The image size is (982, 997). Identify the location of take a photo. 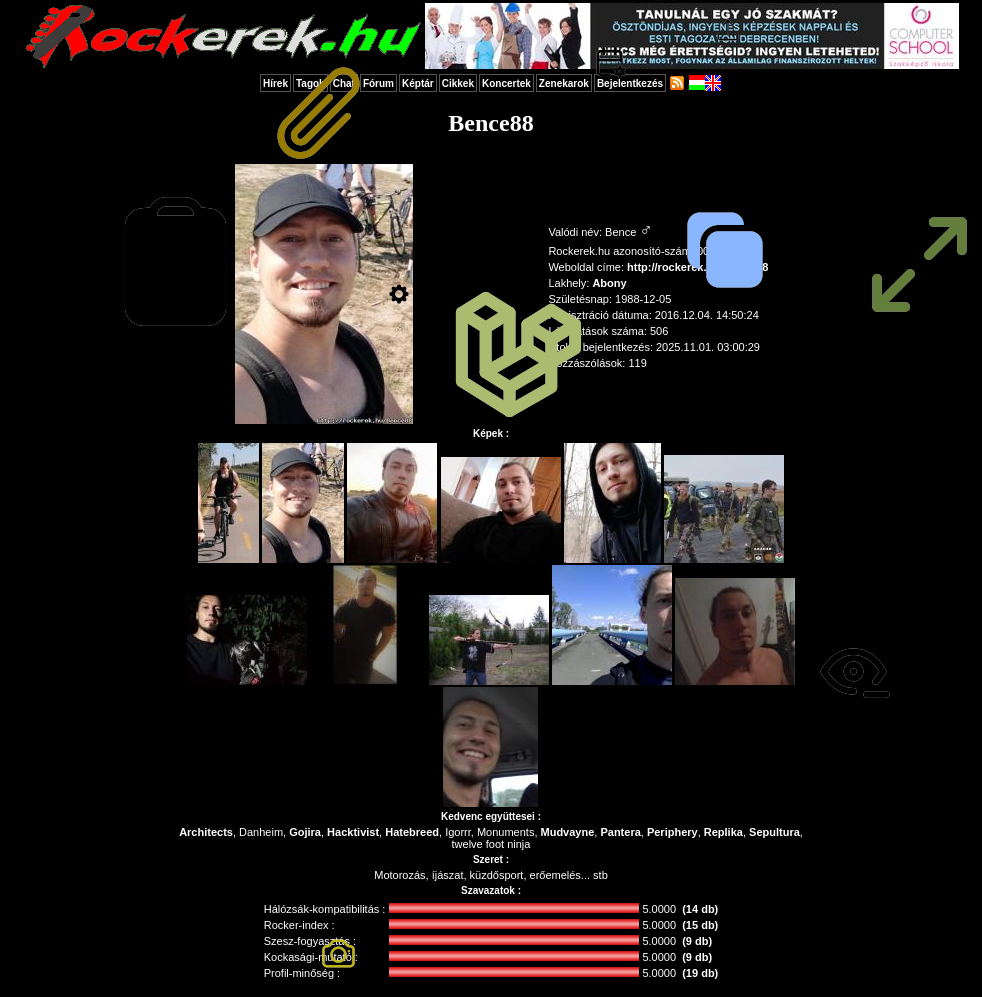
(338, 953).